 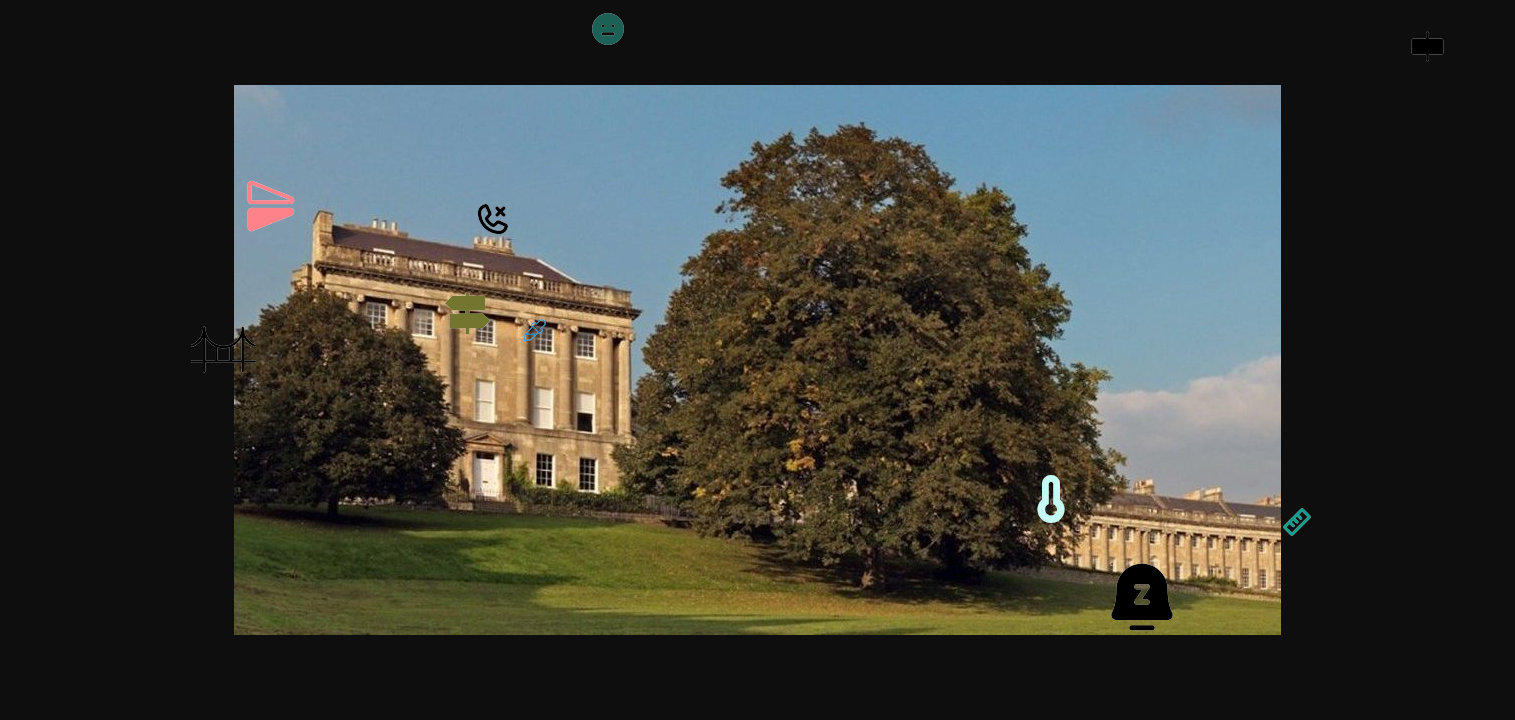 What do you see at coordinates (269, 206) in the screenshot?
I see `flip image or object vertically` at bounding box center [269, 206].